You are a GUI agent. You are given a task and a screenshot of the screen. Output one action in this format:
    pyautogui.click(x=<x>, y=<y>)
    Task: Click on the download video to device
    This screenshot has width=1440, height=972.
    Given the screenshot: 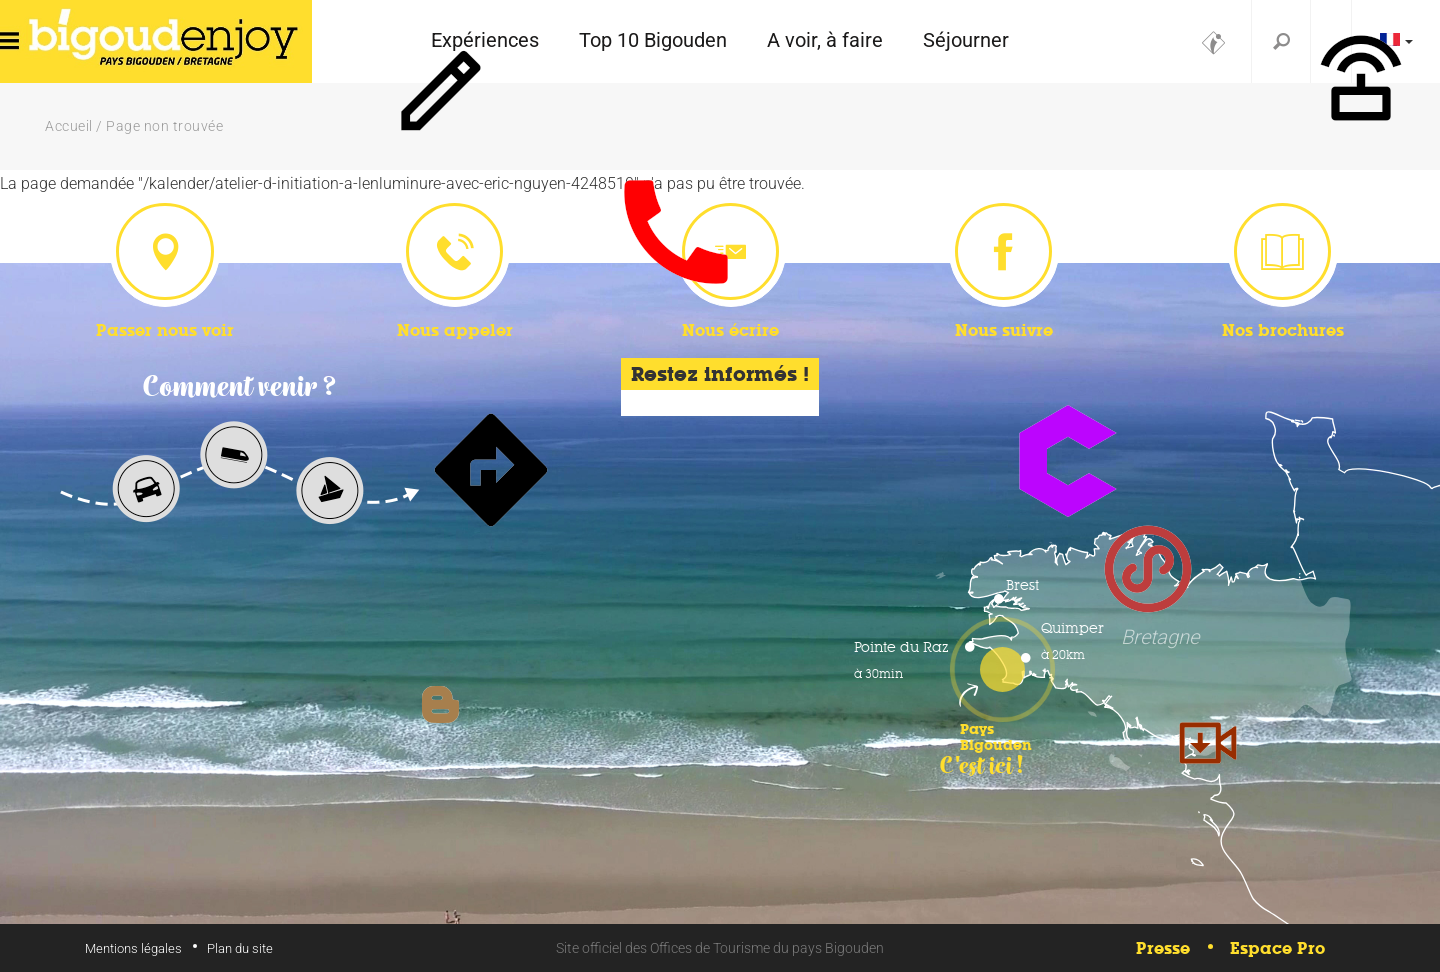 What is the action you would take?
    pyautogui.click(x=1208, y=743)
    